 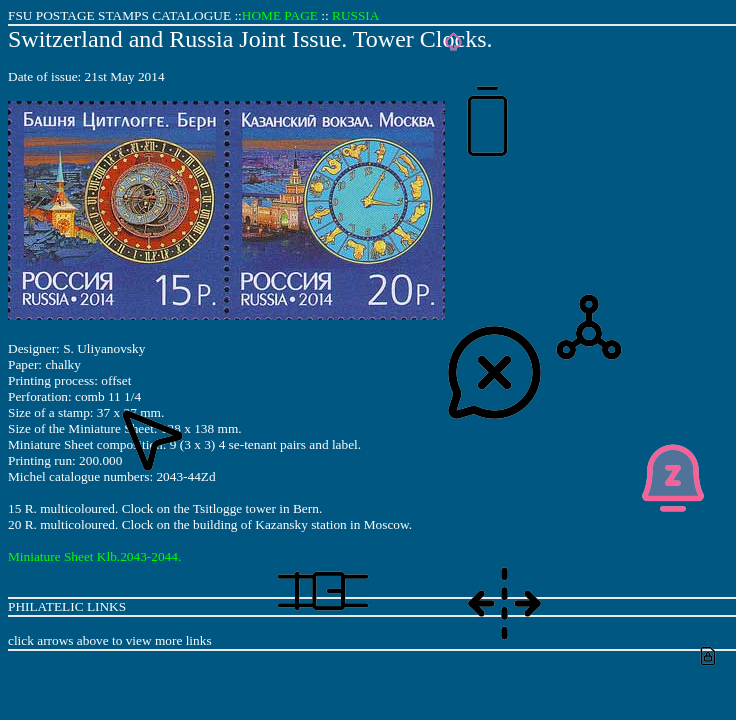 What do you see at coordinates (673, 478) in the screenshot?
I see `mute notifications while sleeping` at bounding box center [673, 478].